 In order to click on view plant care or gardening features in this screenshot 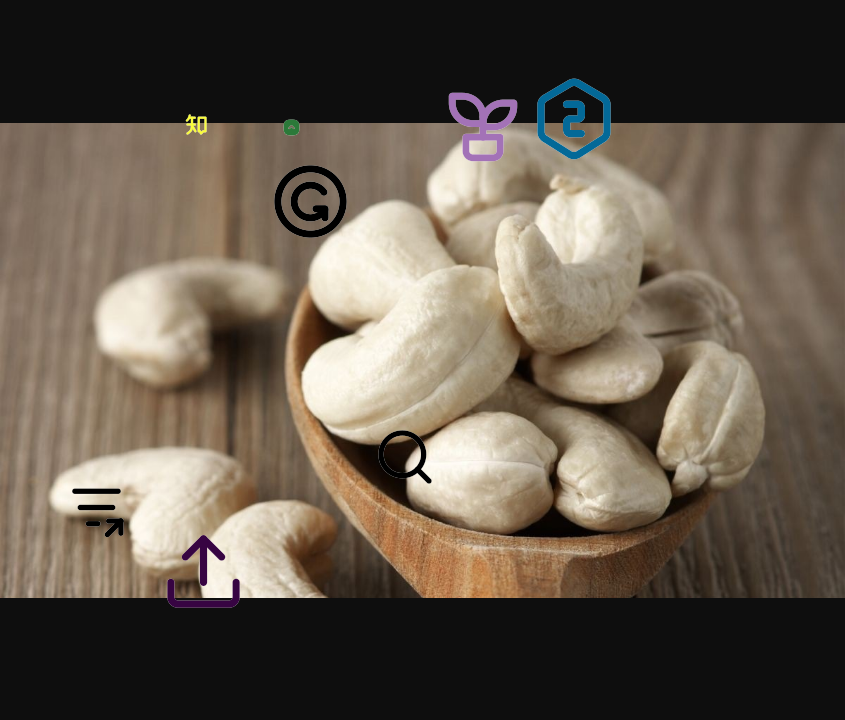, I will do `click(483, 127)`.